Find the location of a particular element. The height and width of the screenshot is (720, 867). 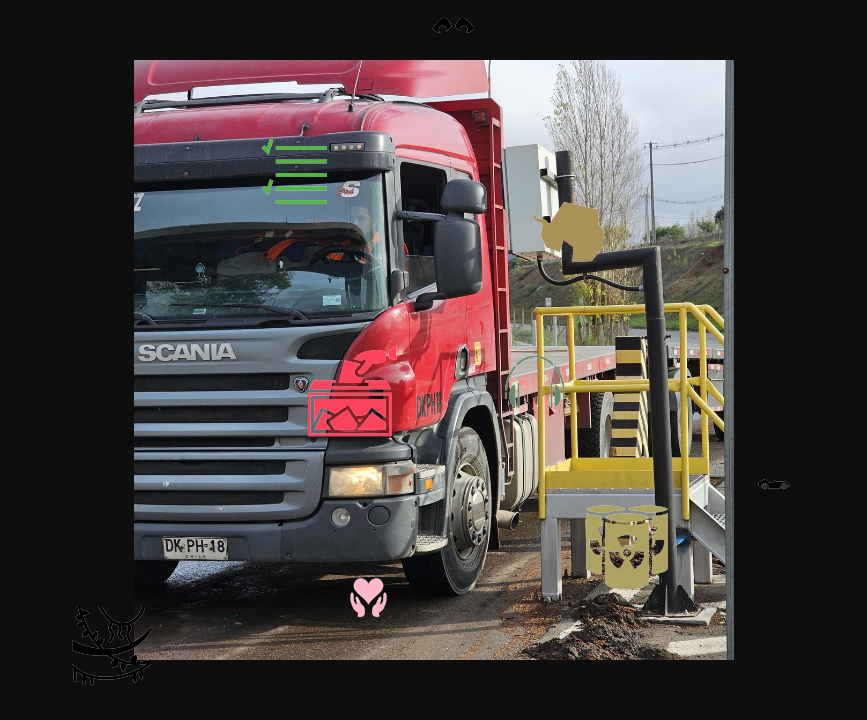

nature or plant-themed game element is located at coordinates (111, 645).